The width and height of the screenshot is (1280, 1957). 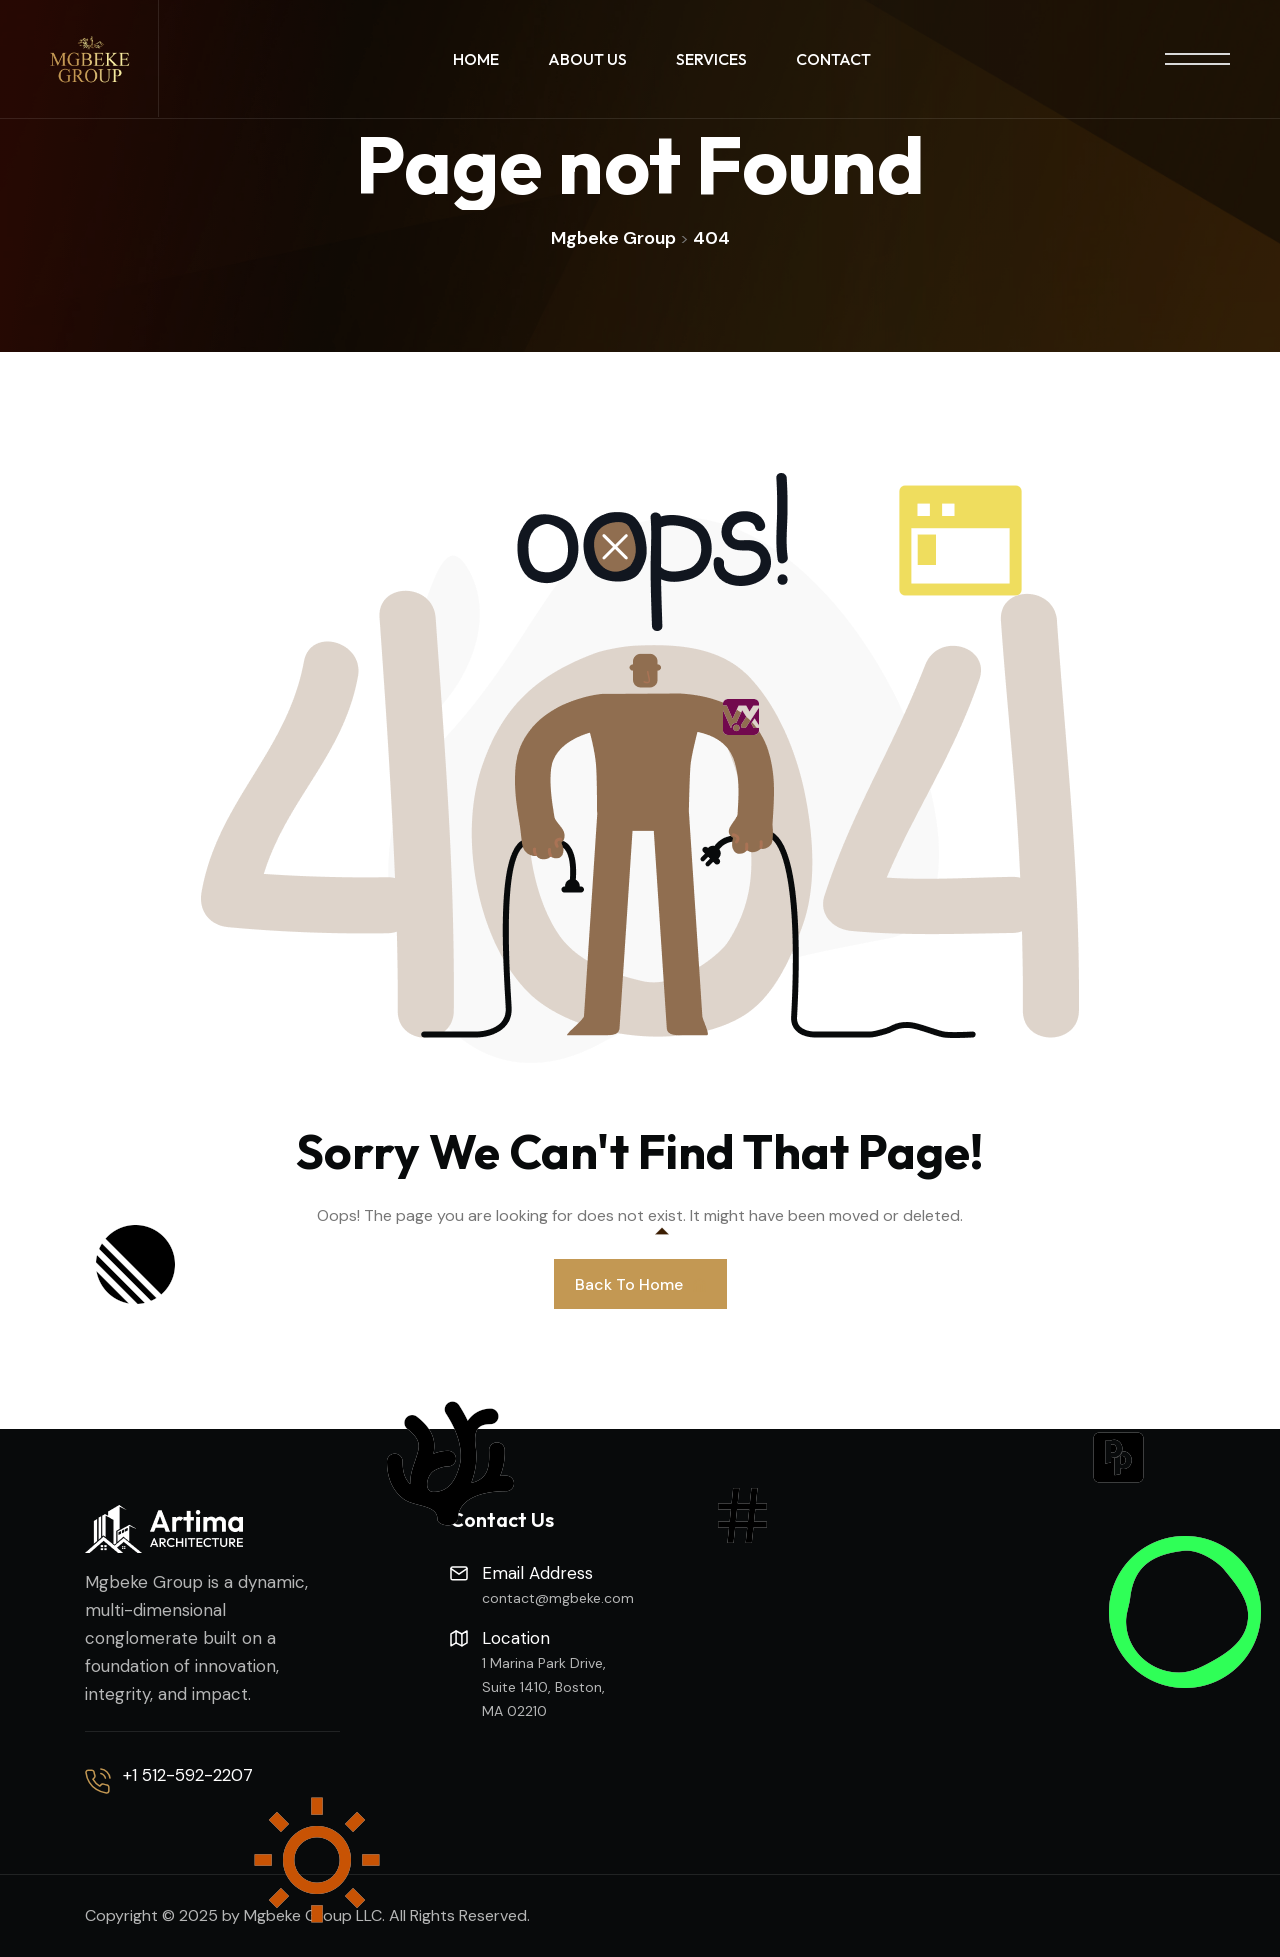 I want to click on pied piper company logo, so click(x=1118, y=1457).